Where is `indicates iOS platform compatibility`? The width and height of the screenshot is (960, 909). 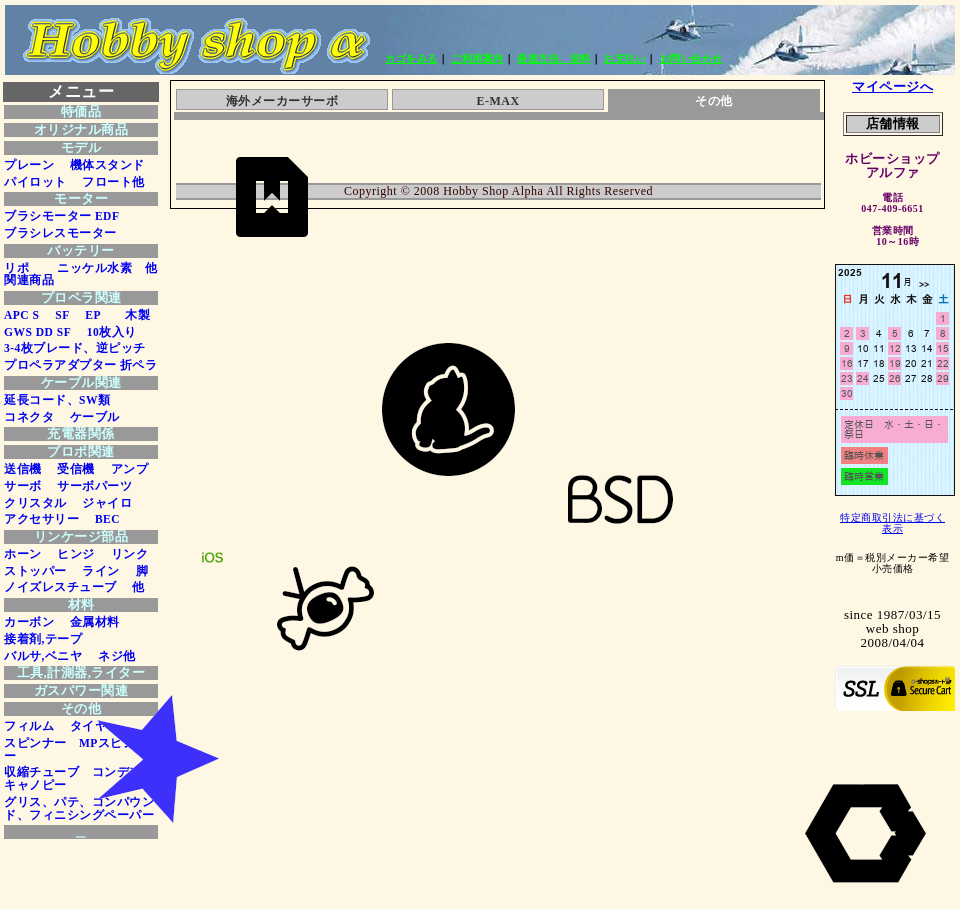
indicates iOS platform compatibility is located at coordinates (212, 557).